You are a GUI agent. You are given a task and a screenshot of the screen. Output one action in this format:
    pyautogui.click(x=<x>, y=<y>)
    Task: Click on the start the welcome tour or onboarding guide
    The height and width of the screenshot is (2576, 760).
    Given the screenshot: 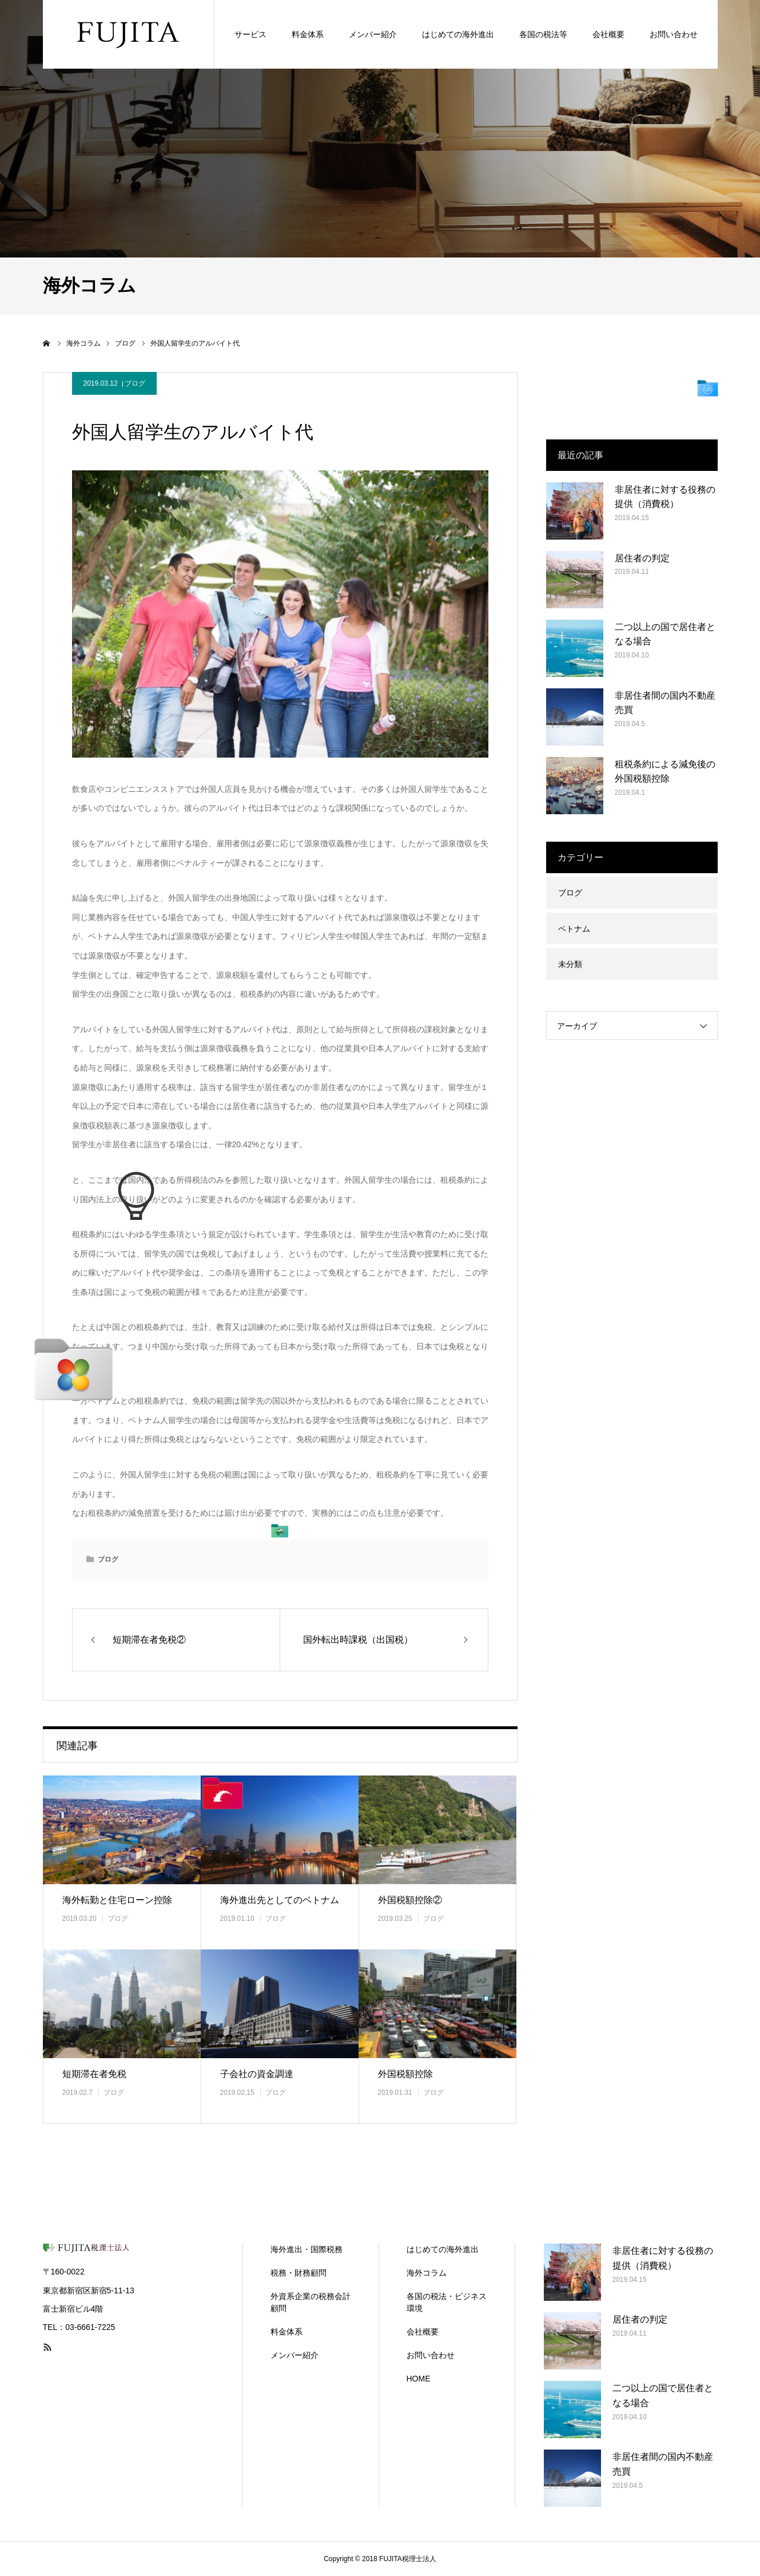 What is the action you would take?
    pyautogui.click(x=136, y=1196)
    